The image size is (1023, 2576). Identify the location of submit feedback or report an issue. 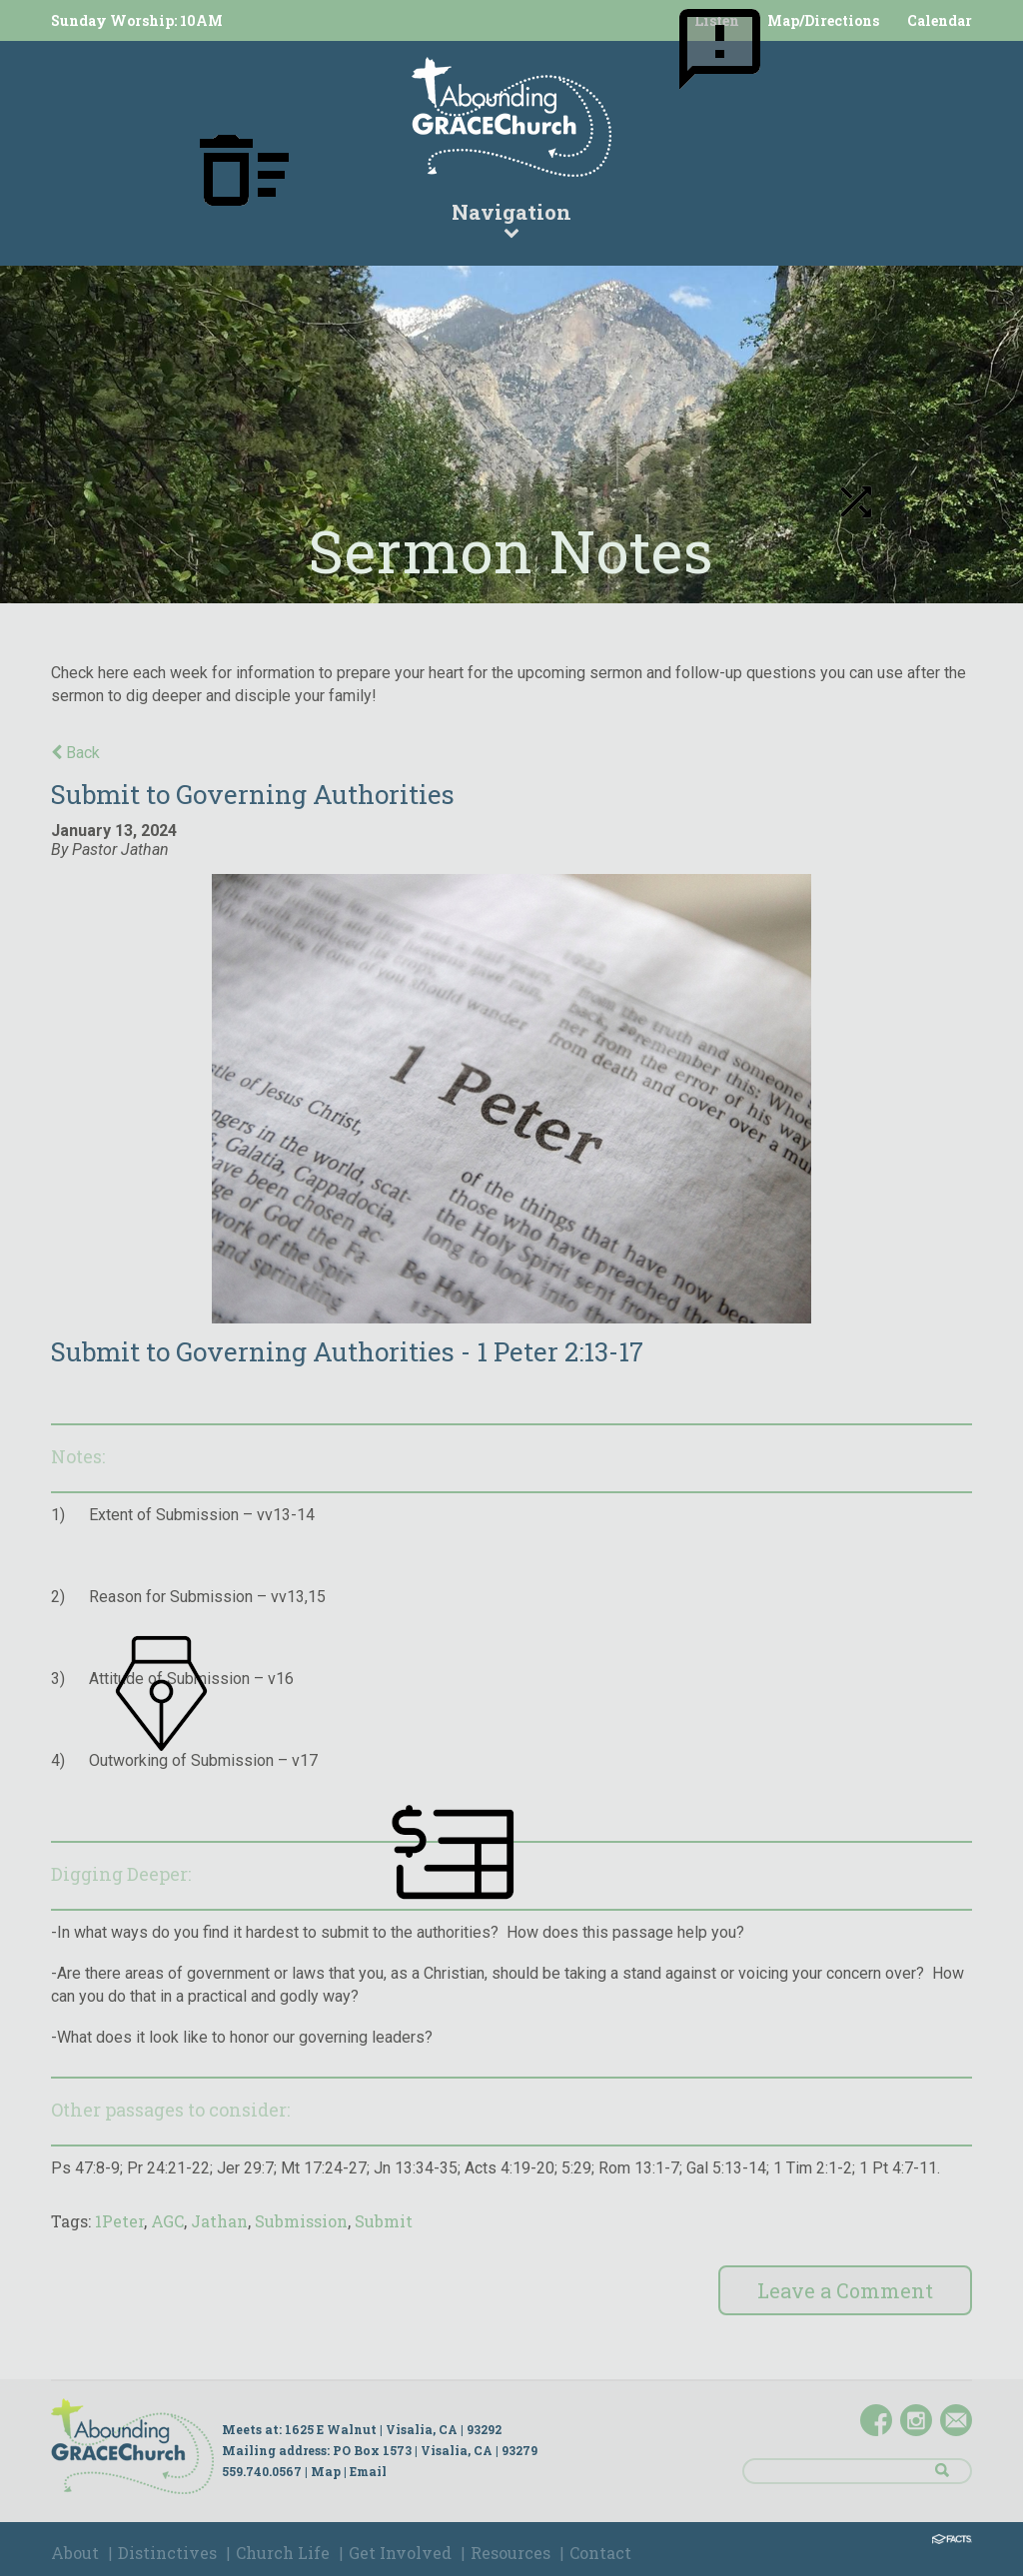
(719, 49).